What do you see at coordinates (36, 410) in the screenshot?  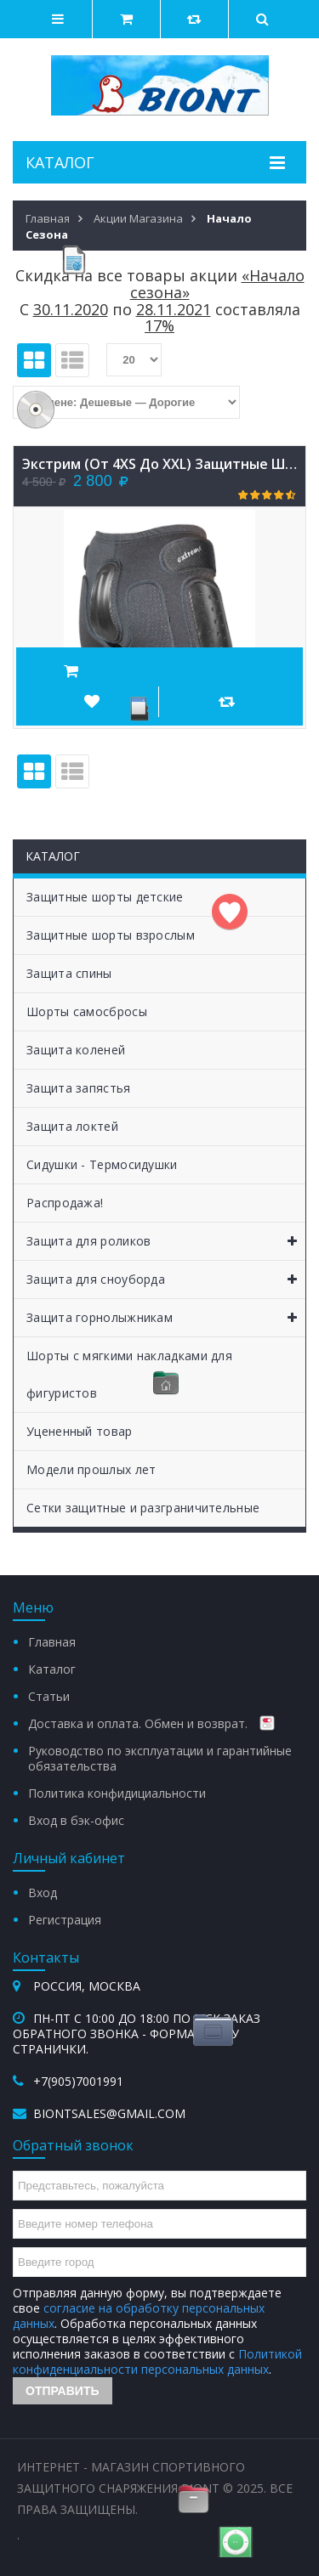 I see `indicates a DVD or optical disc drive` at bounding box center [36, 410].